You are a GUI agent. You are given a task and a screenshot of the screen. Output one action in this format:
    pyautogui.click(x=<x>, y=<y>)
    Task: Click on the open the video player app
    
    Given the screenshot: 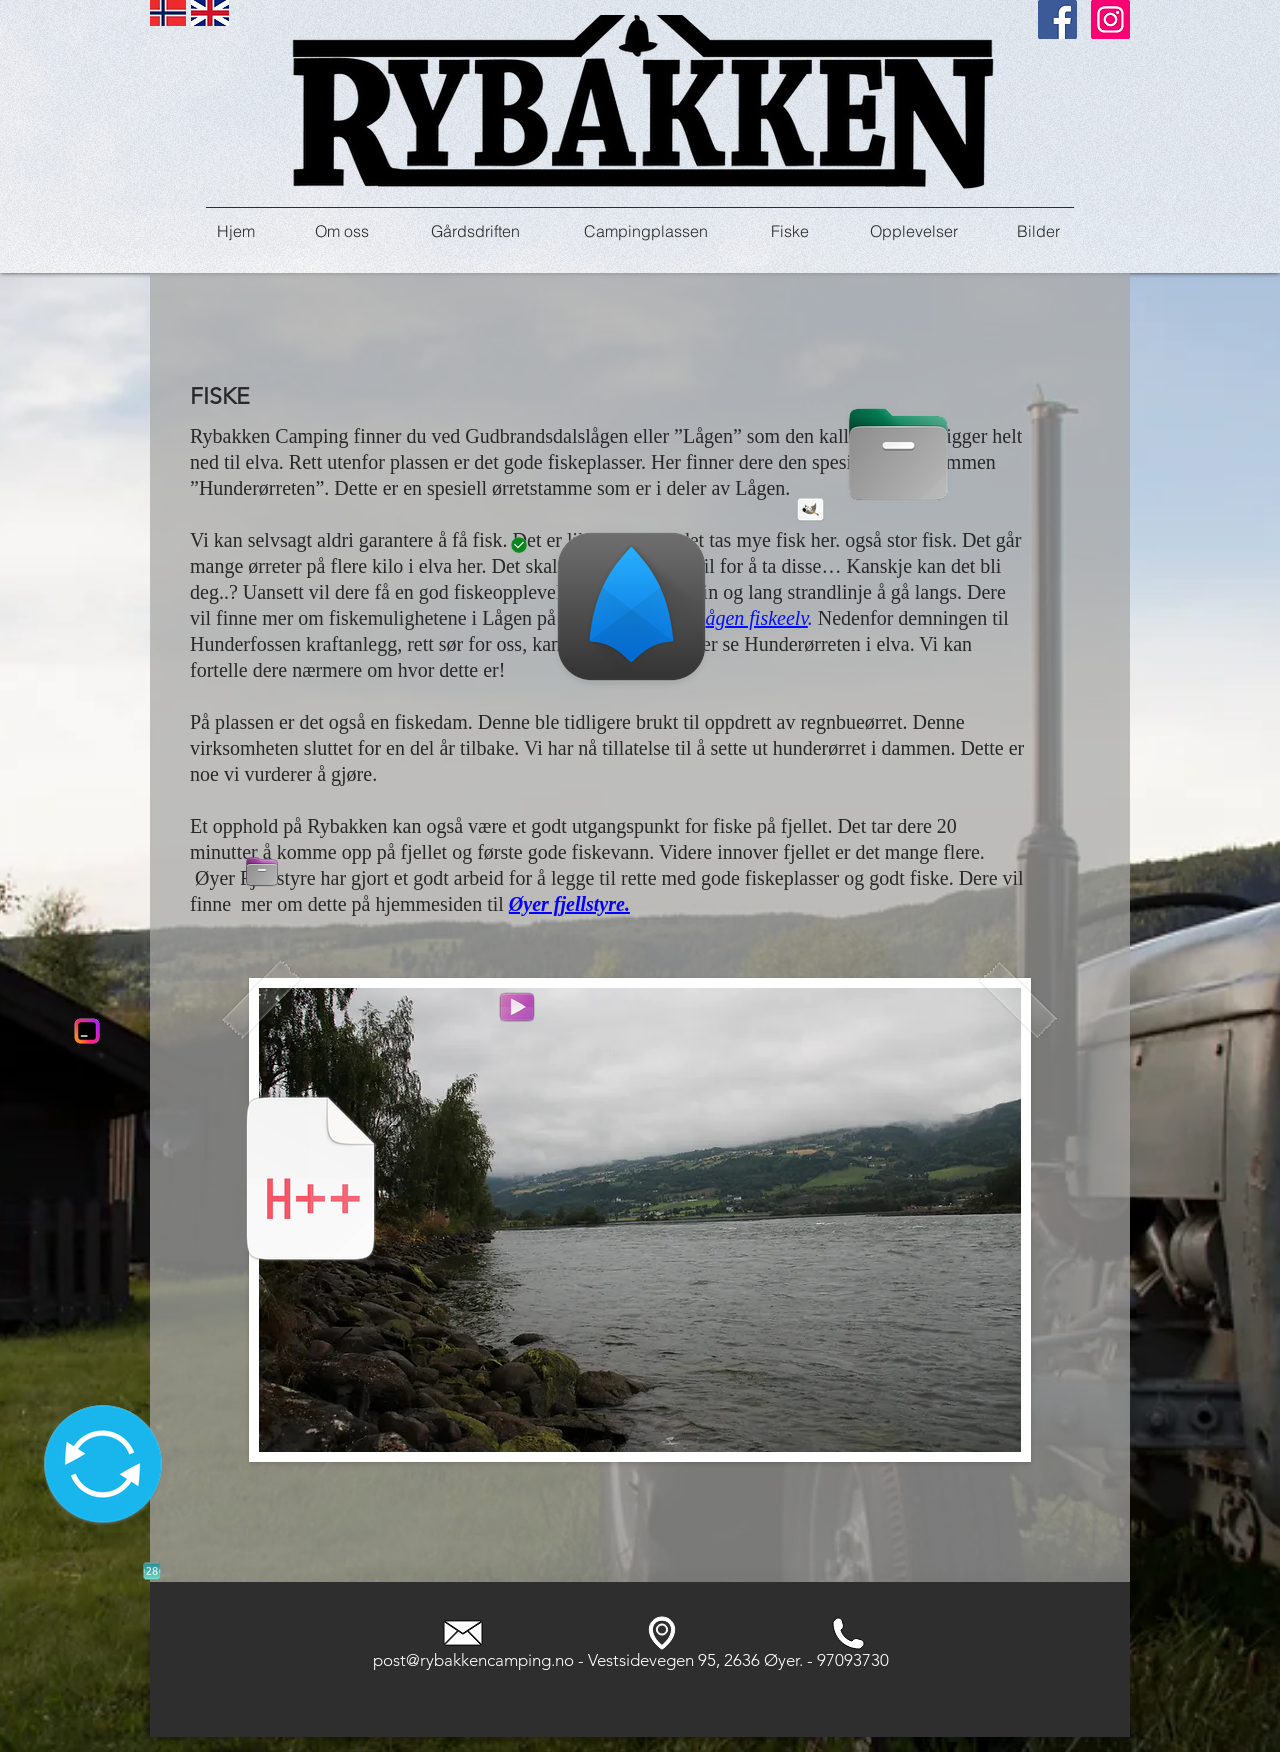 What is the action you would take?
    pyautogui.click(x=517, y=1007)
    